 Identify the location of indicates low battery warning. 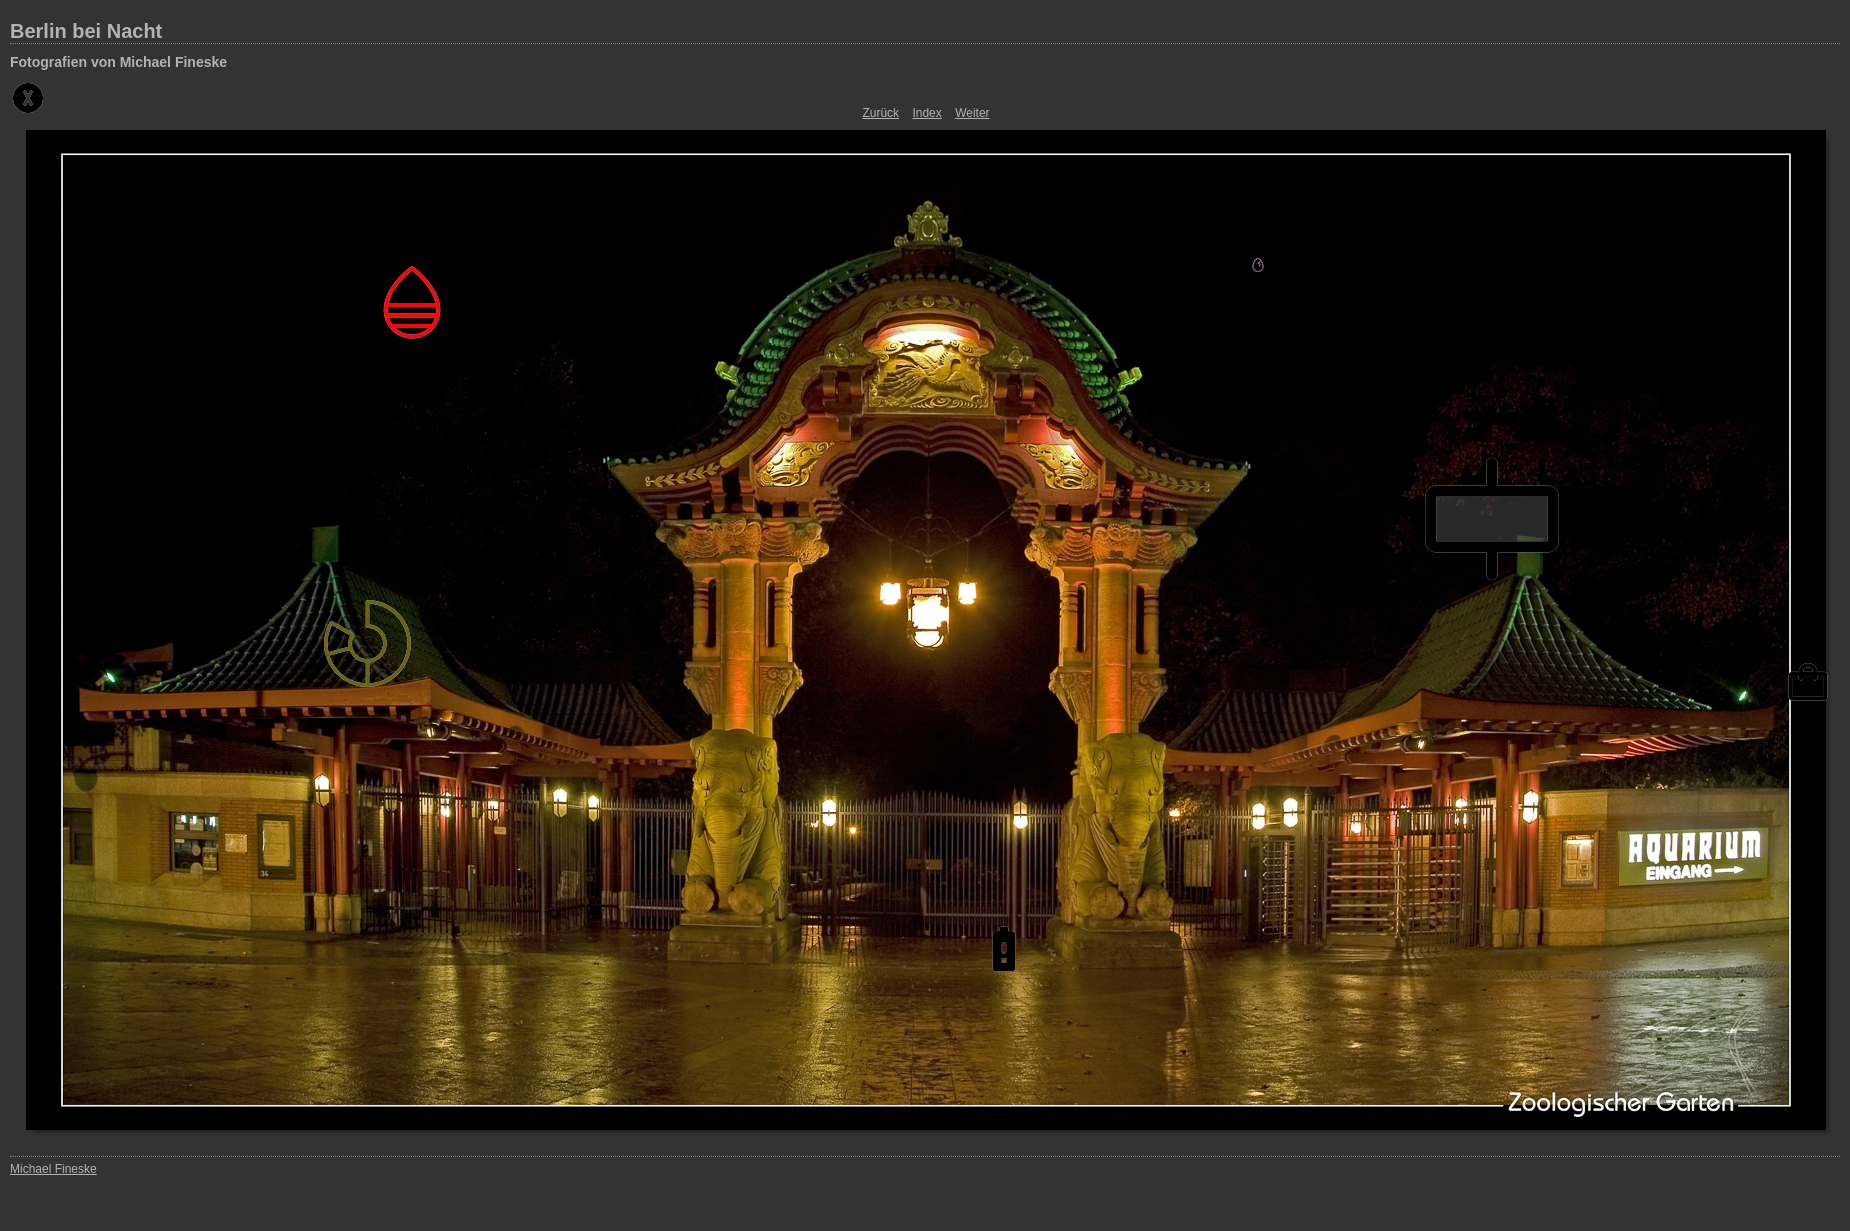
(1004, 949).